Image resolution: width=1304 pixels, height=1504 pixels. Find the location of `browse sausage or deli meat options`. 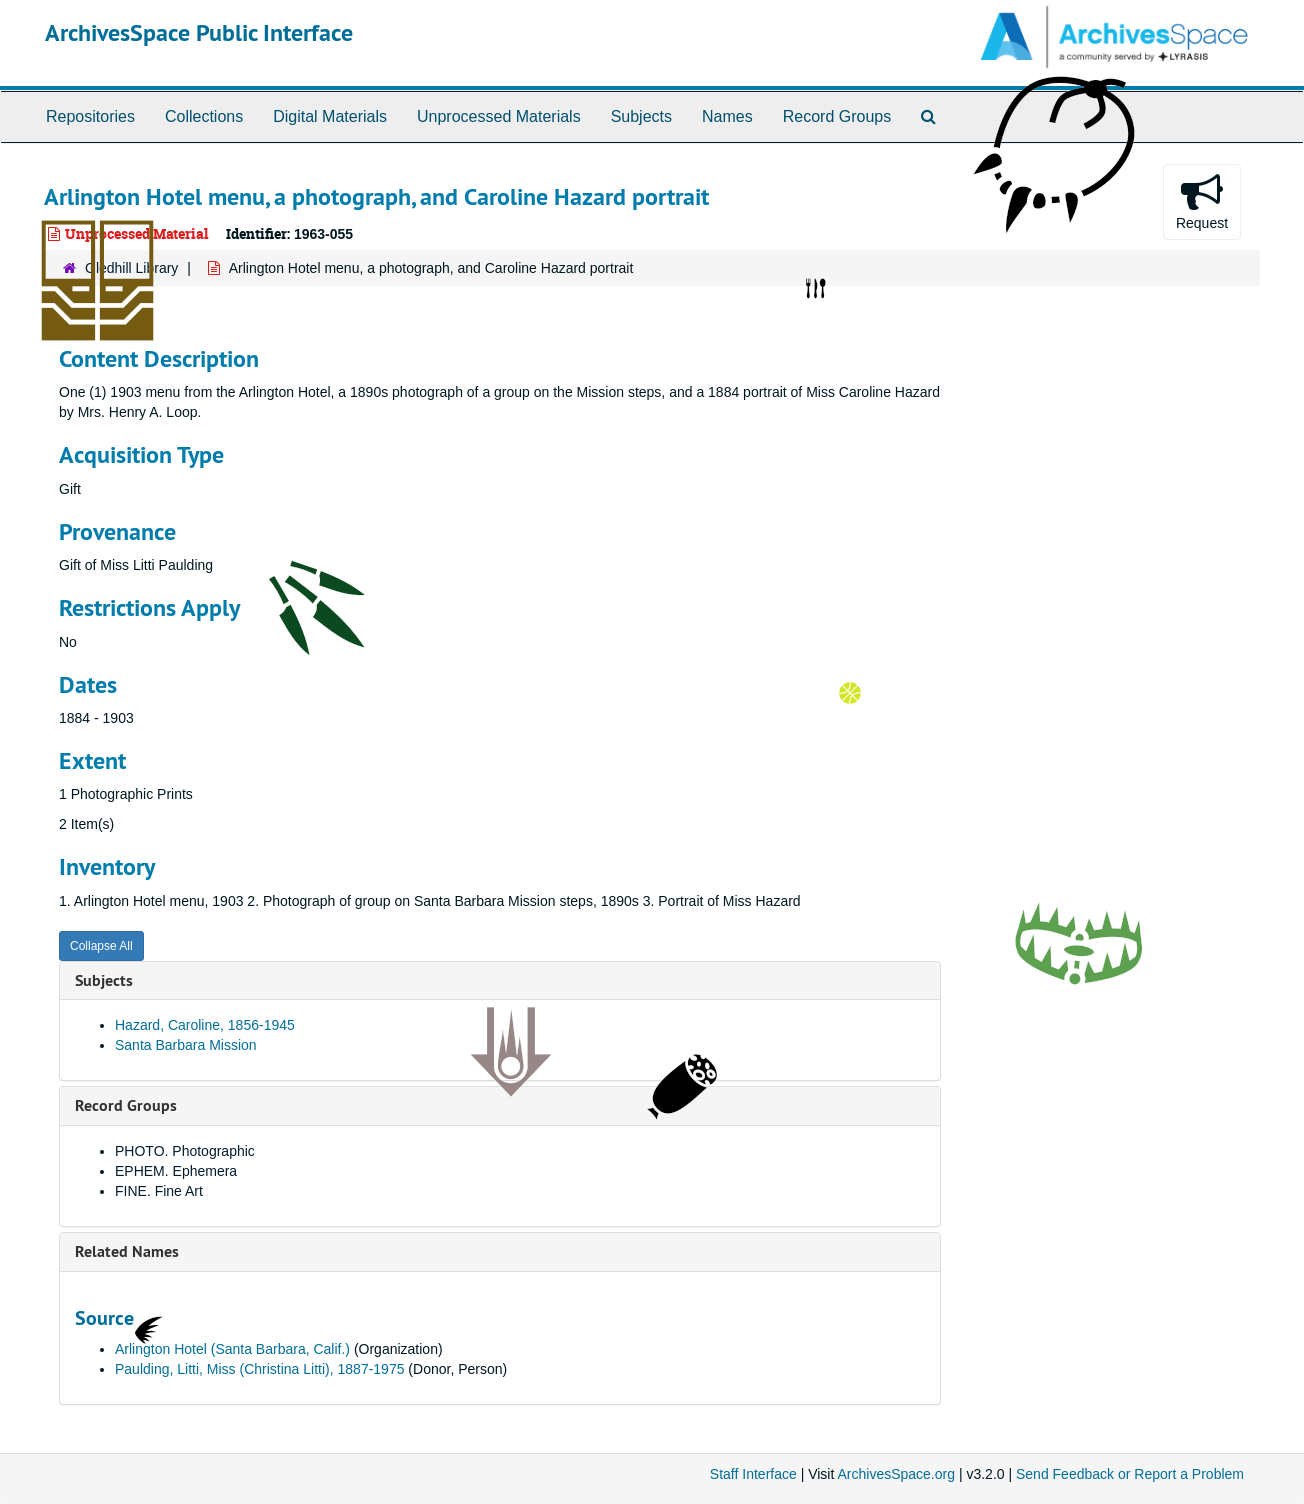

browse sausage or deli meat options is located at coordinates (682, 1087).